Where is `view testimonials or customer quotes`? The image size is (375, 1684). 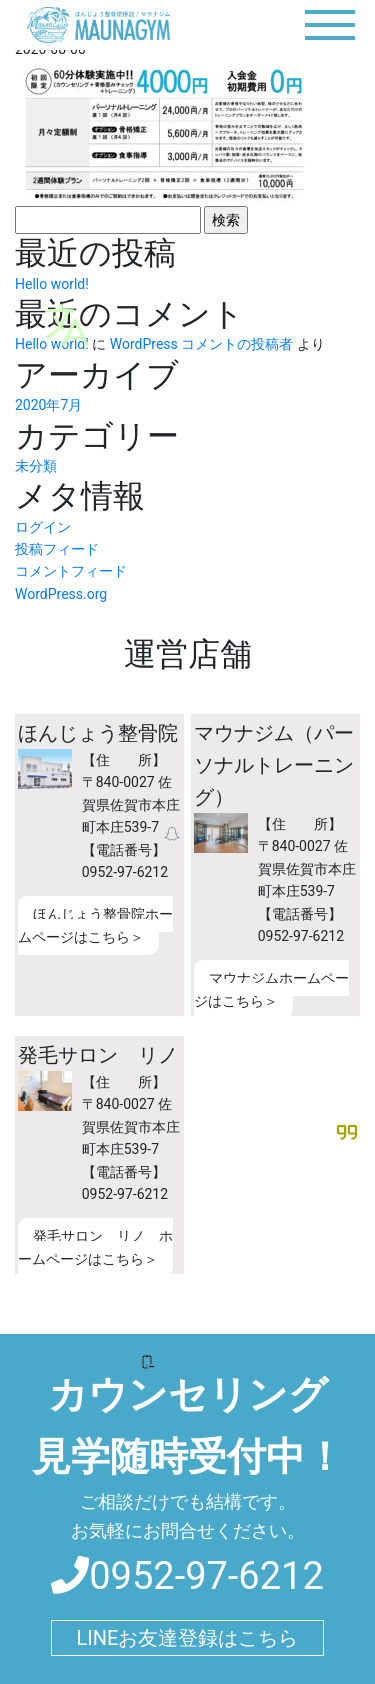
view testimonials or customer quotes is located at coordinates (347, 1132).